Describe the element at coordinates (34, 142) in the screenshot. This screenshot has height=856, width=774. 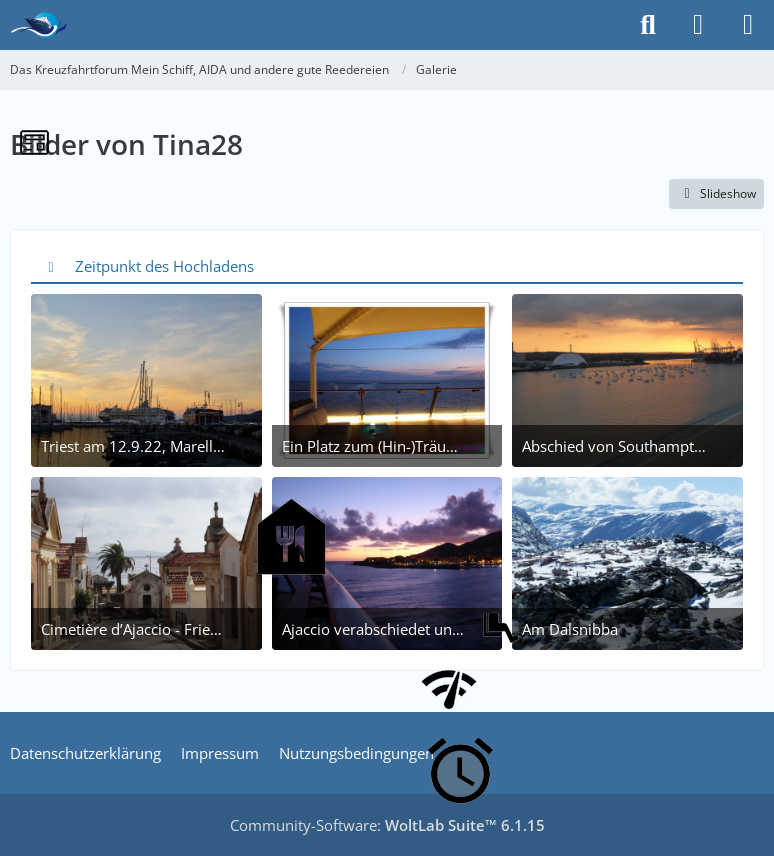
I see `preview a document or file` at that location.